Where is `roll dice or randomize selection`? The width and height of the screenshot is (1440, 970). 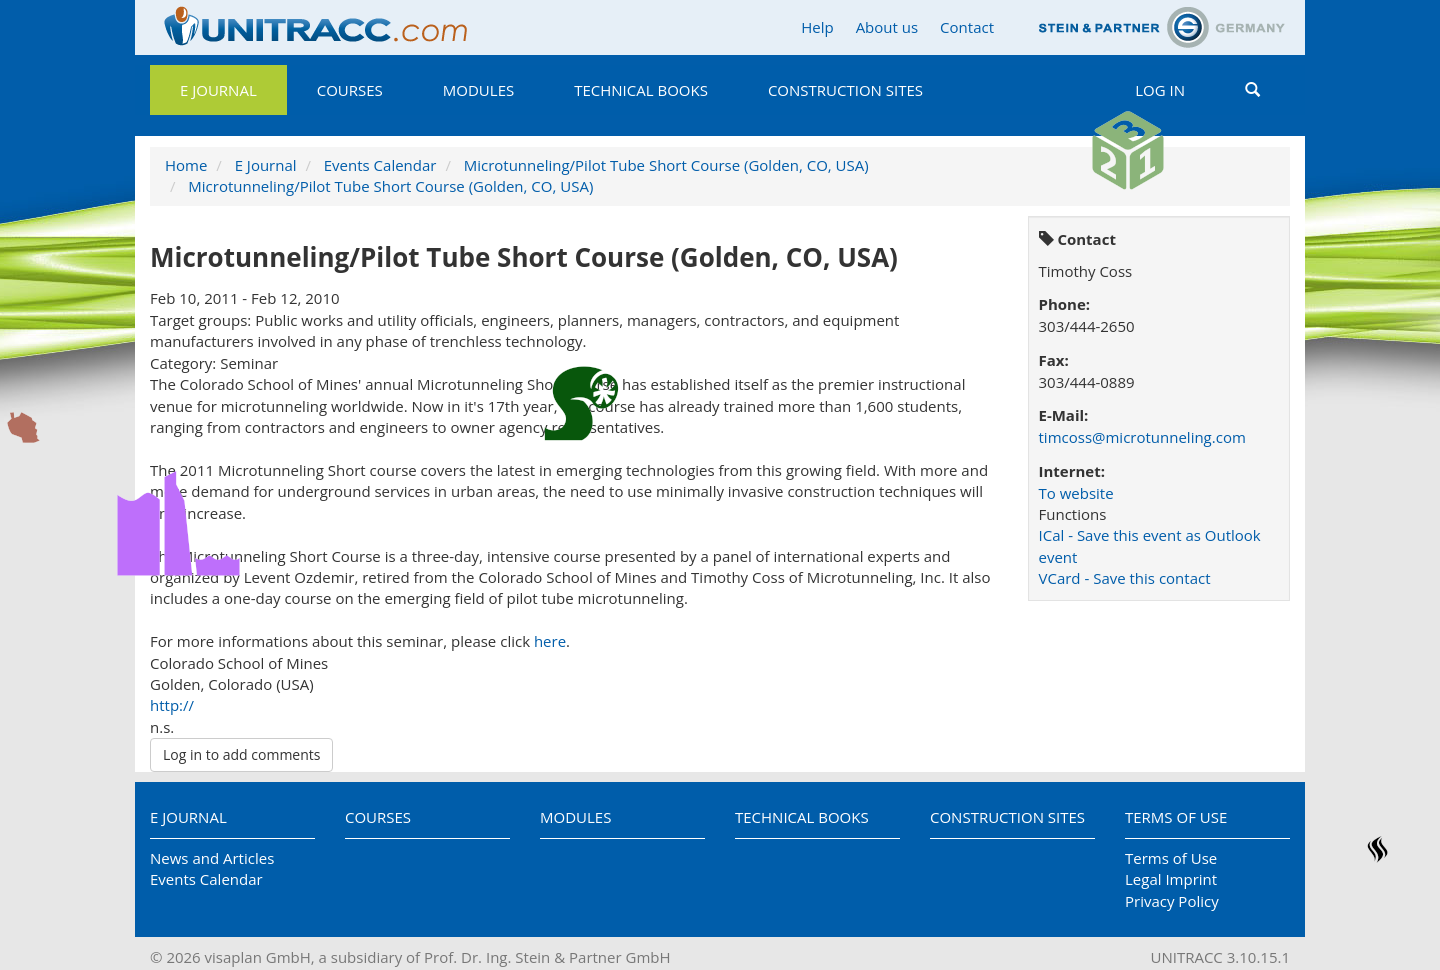 roll dice or randomize selection is located at coordinates (1128, 151).